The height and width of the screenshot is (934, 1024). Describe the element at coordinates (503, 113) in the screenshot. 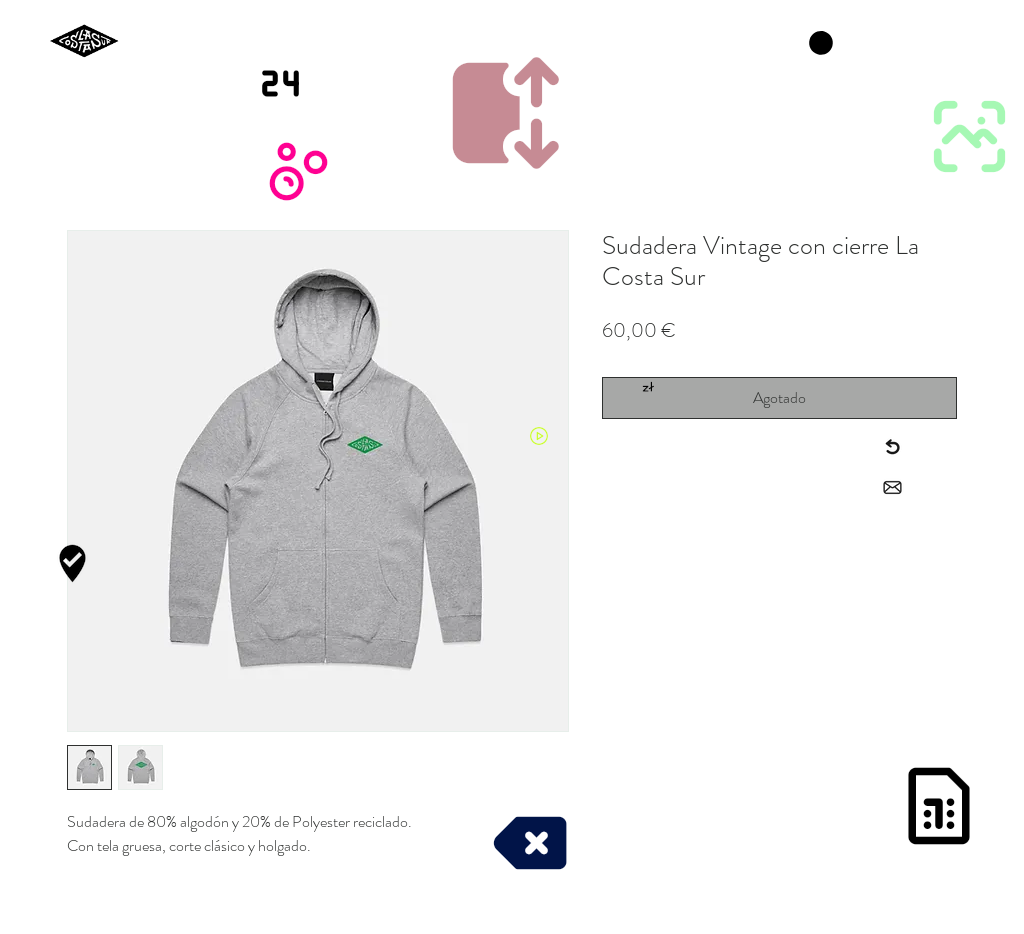

I see `auto-adjust content height to fit container` at that location.